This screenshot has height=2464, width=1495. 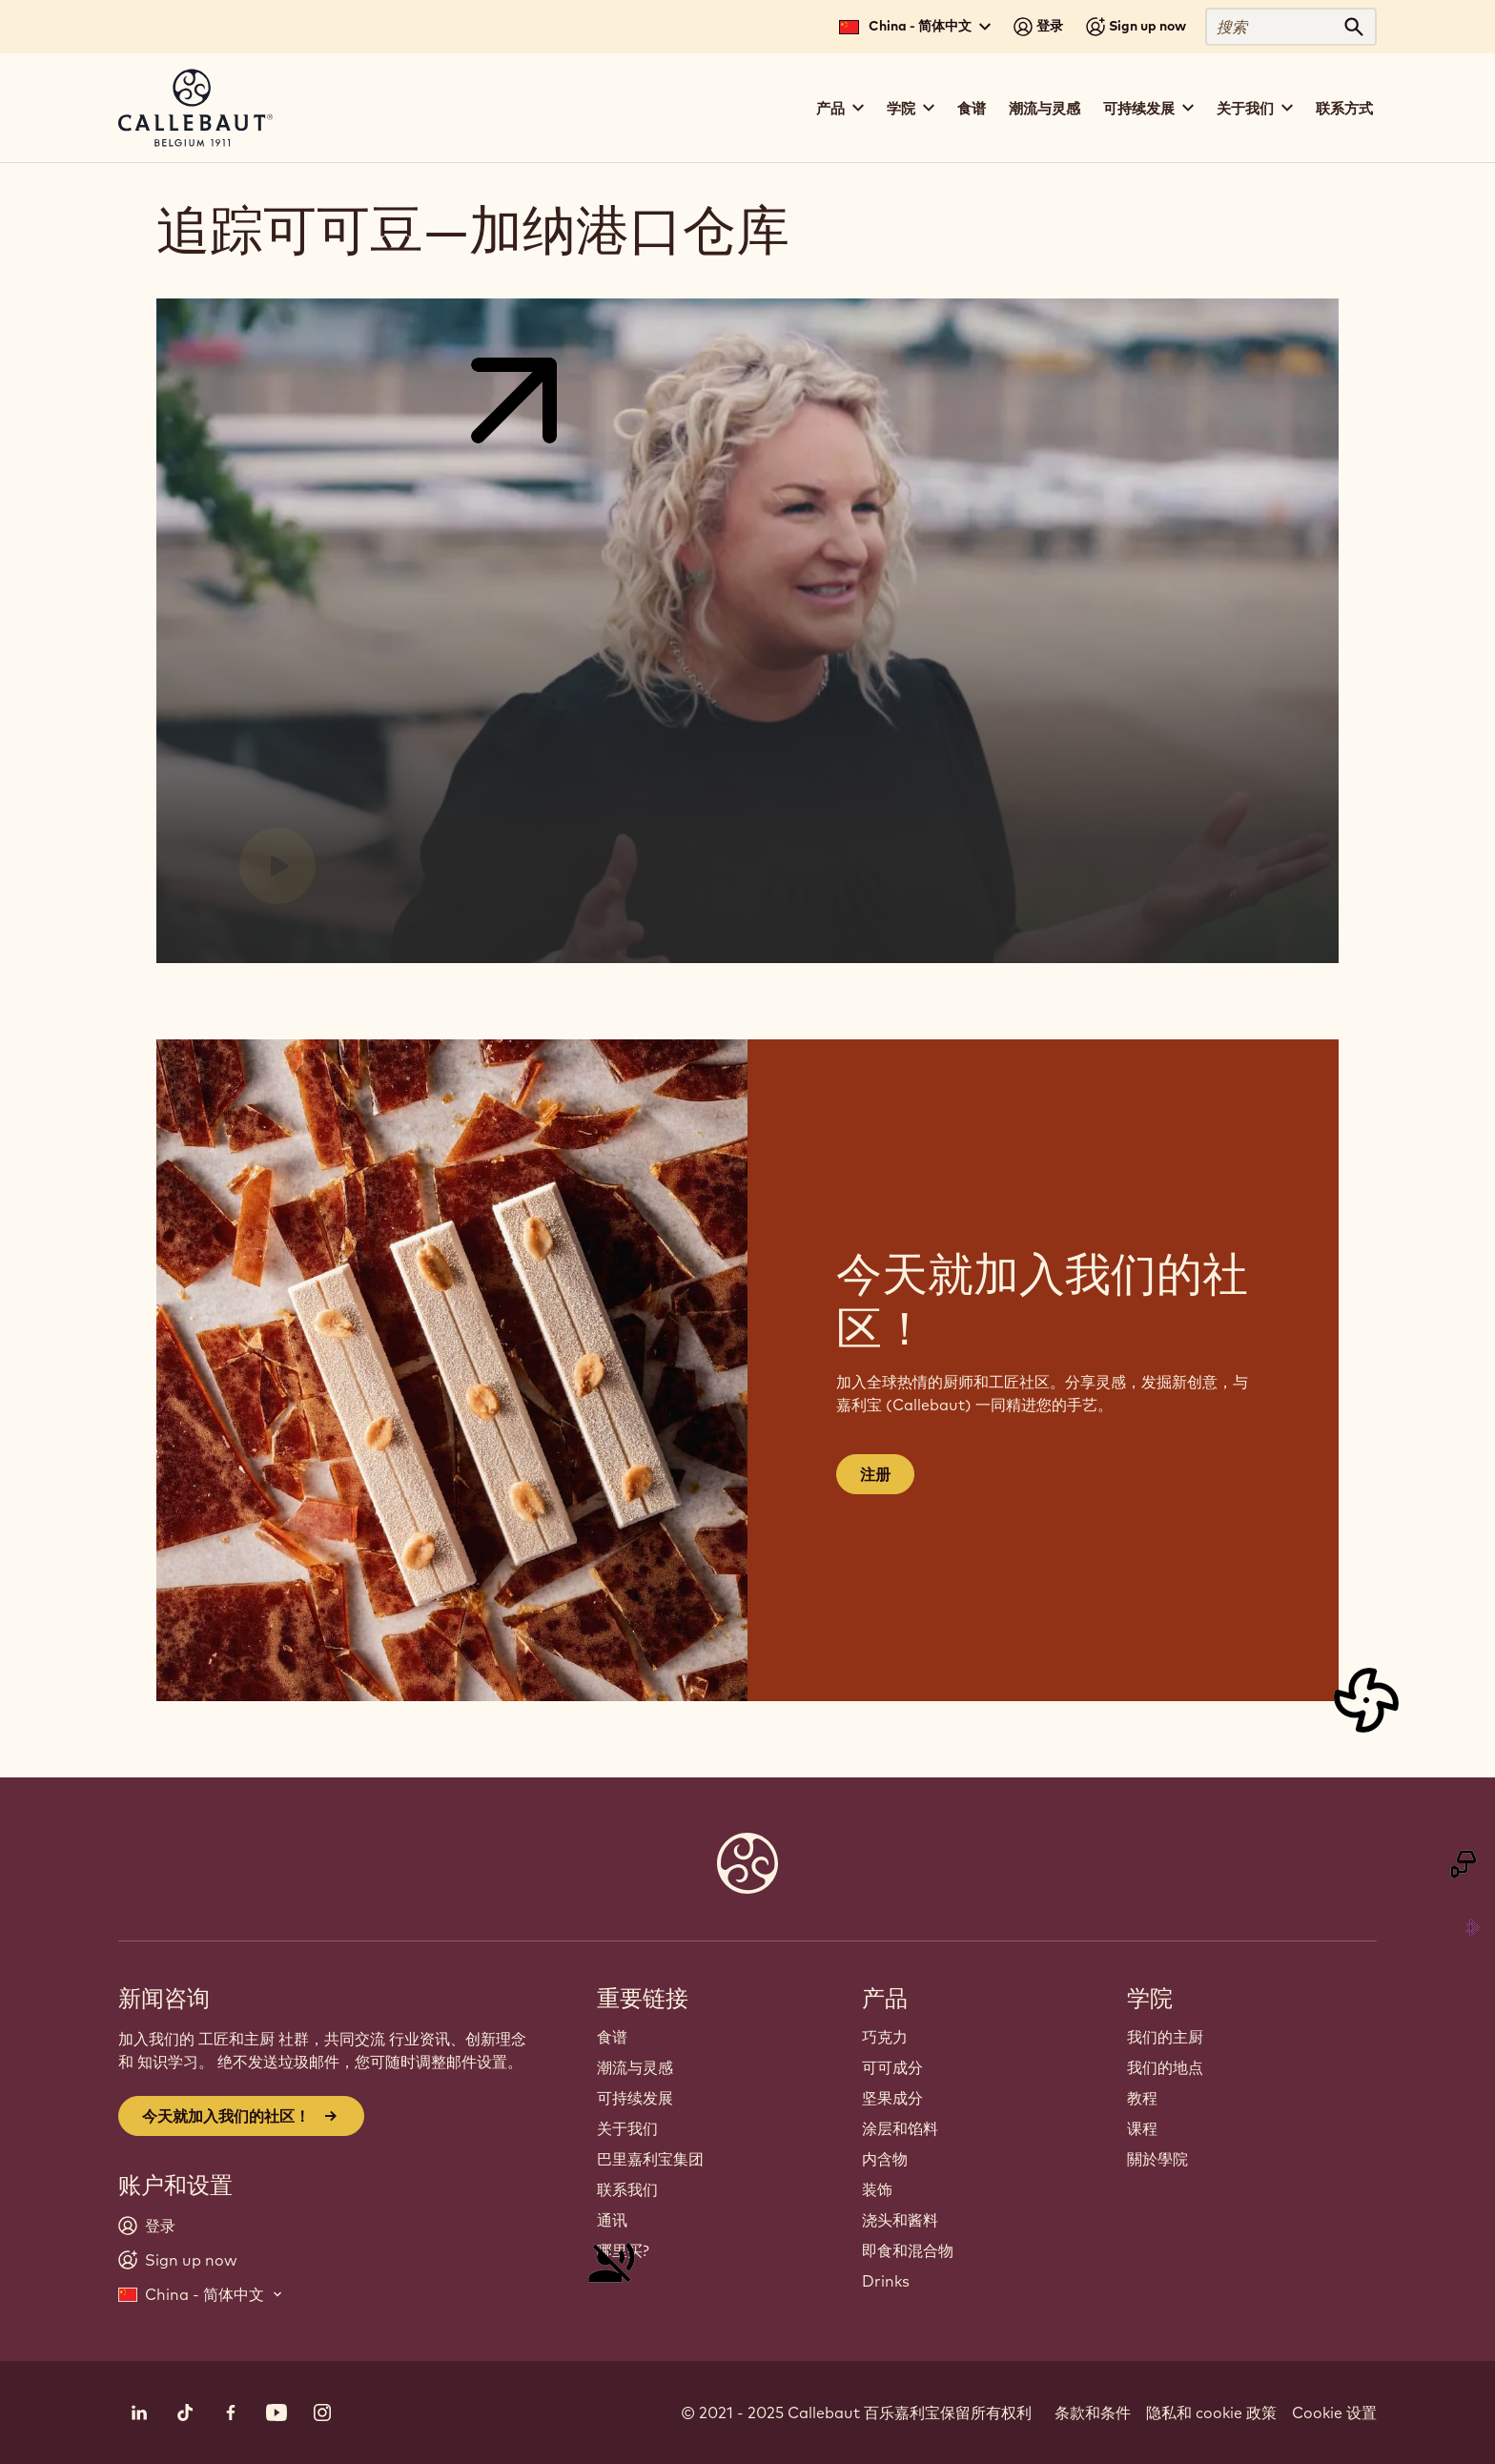 What do you see at coordinates (1366, 1700) in the screenshot?
I see `adjust fan or ventilation settings` at bounding box center [1366, 1700].